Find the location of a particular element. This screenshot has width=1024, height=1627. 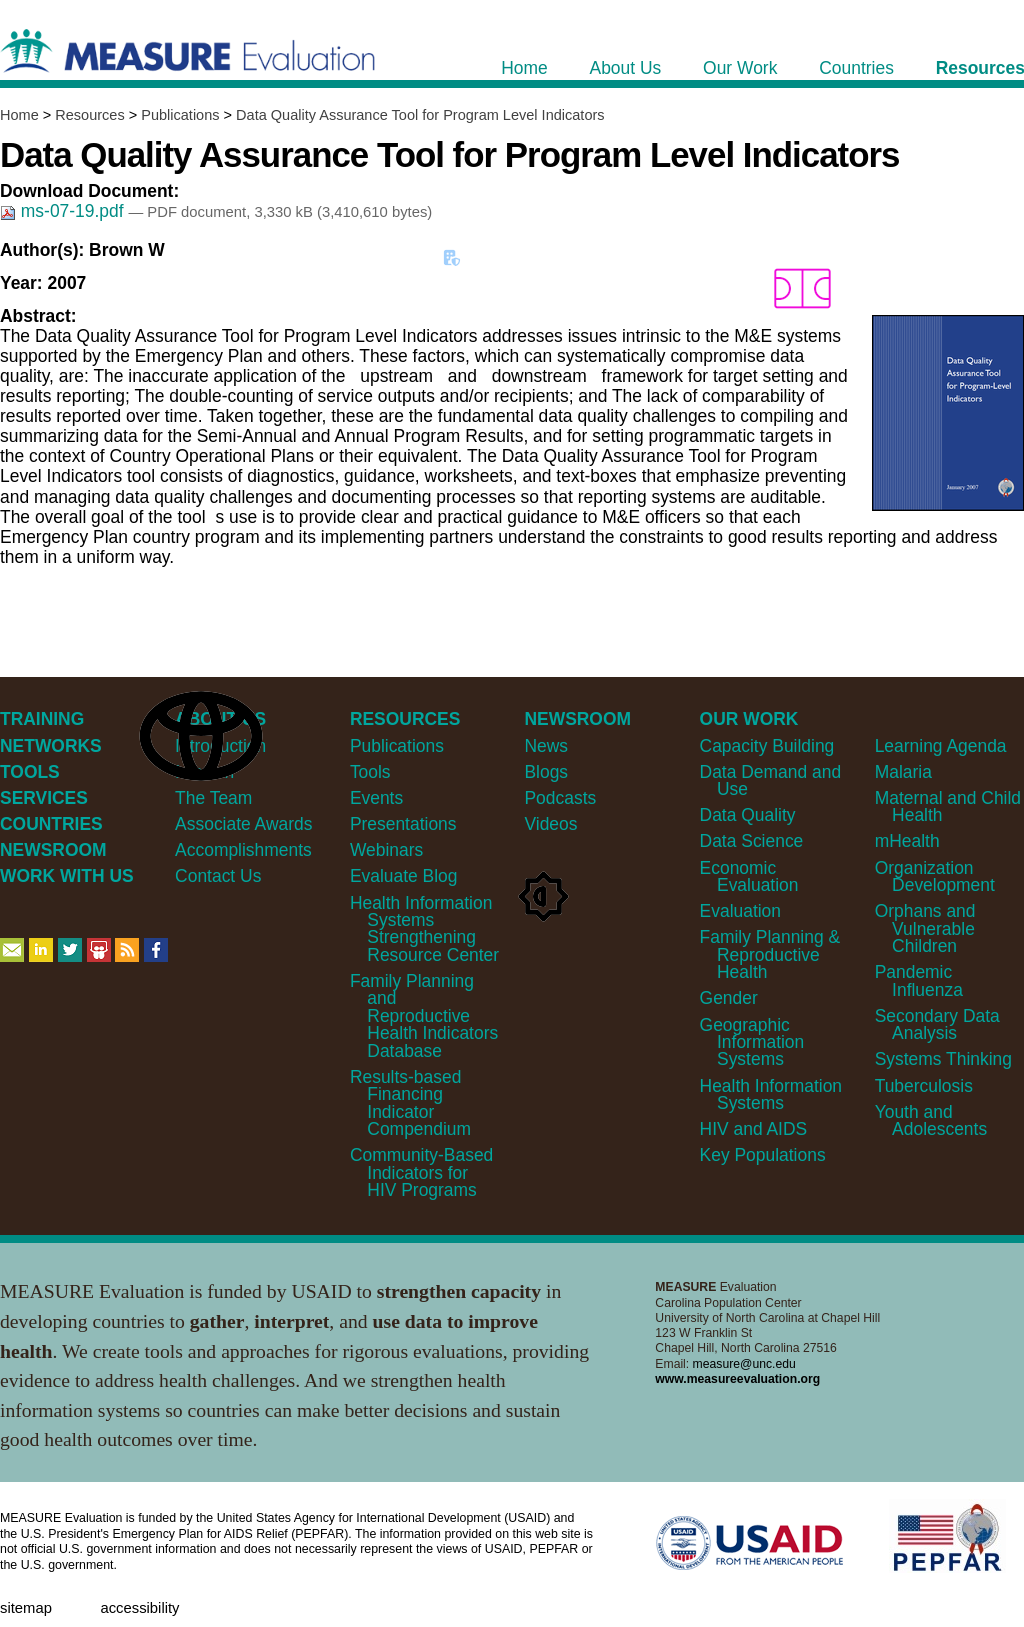

view basketball court availability is located at coordinates (802, 288).